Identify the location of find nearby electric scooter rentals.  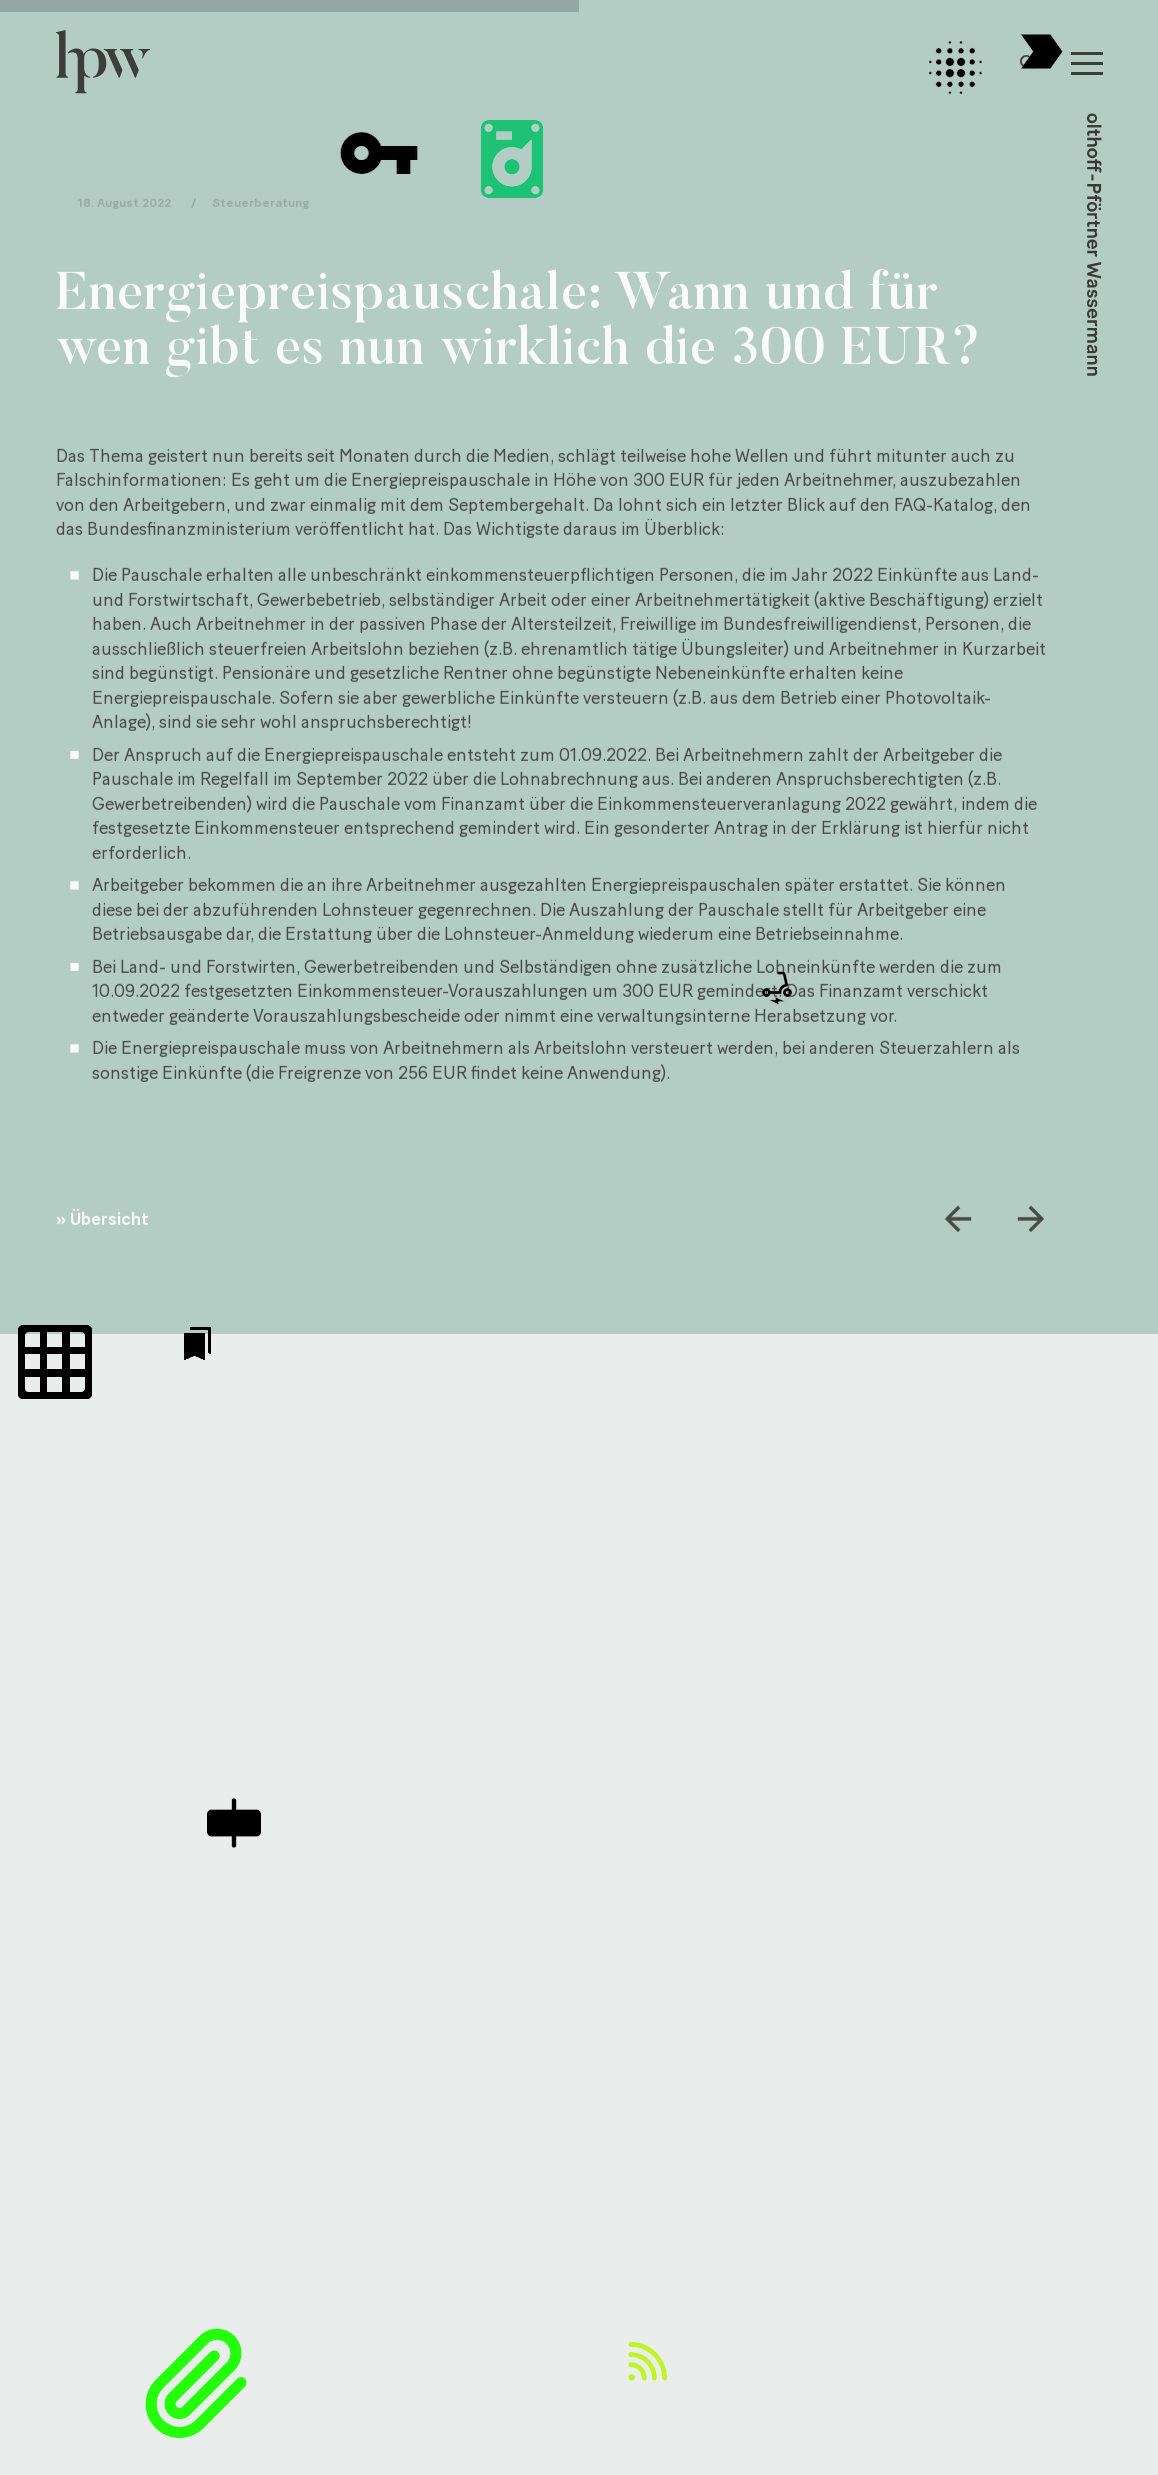
(777, 988).